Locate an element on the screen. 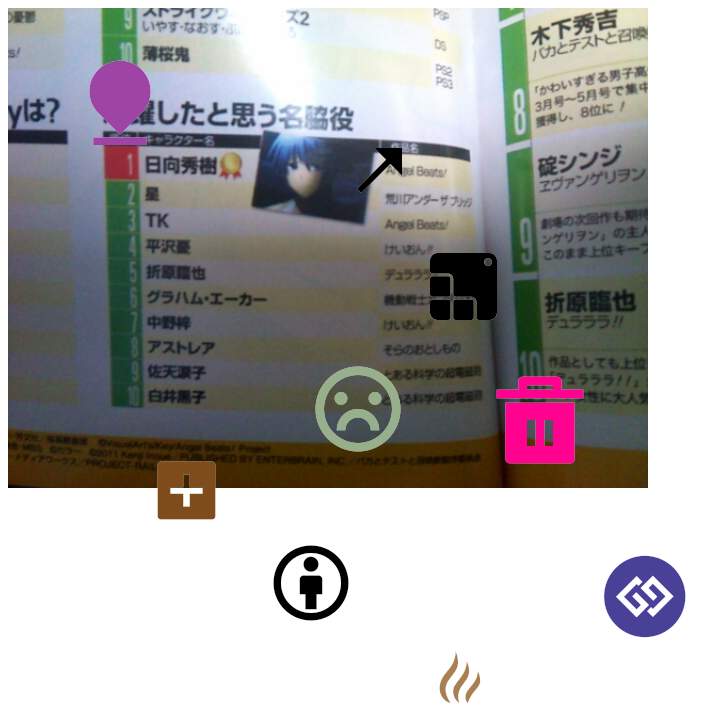 The width and height of the screenshot is (714, 720). open link in new tab or external window is located at coordinates (380, 169).